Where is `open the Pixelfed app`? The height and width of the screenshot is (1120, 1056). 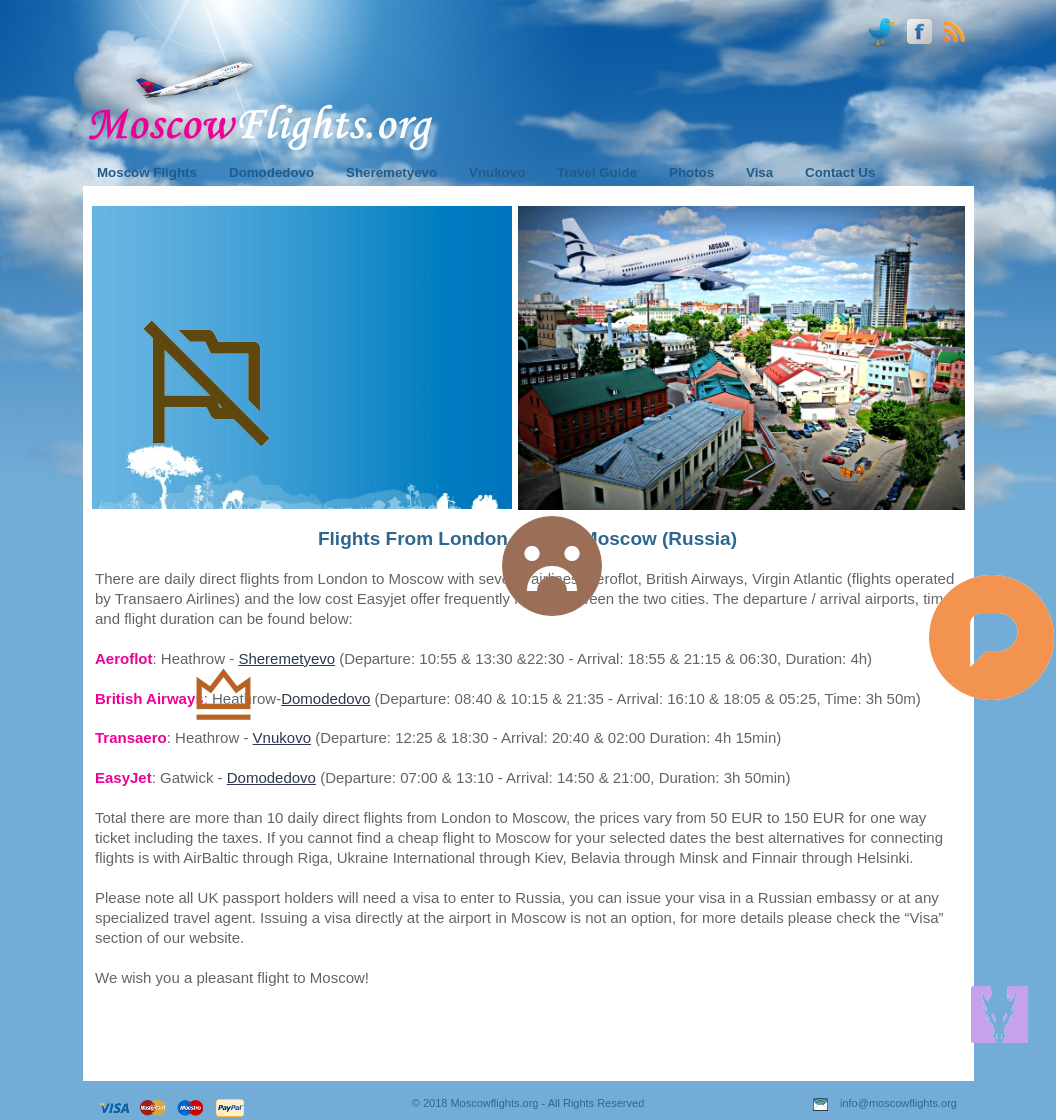
open the Pixelfed app is located at coordinates (991, 637).